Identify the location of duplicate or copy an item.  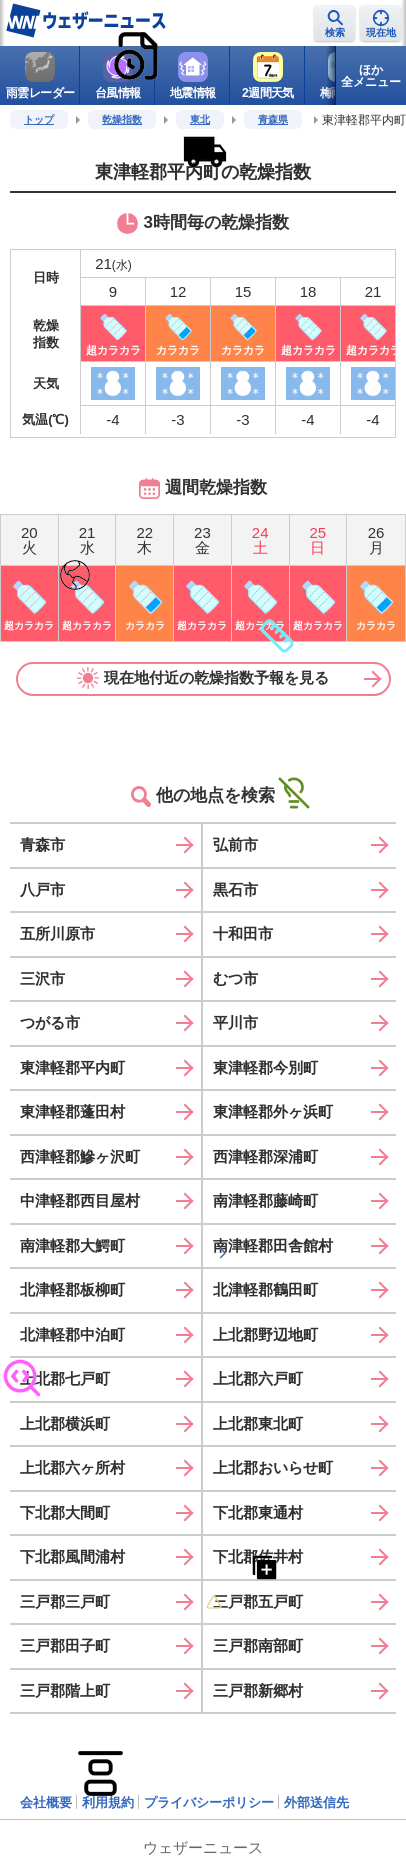
(264, 1567).